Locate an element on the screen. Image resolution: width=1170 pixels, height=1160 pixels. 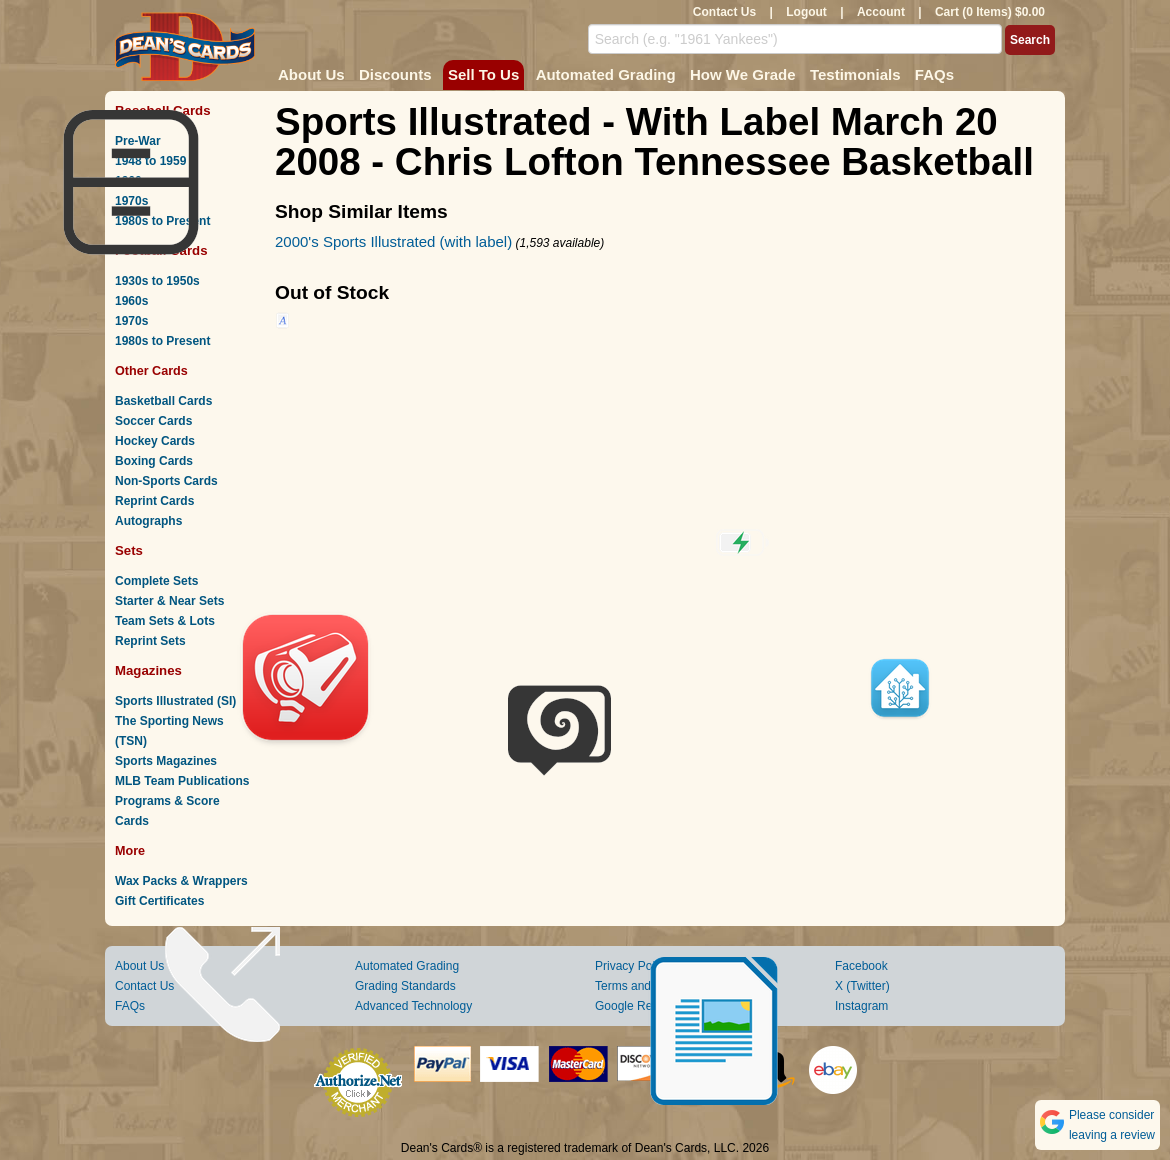
open fractal messaging app is located at coordinates (559, 730).